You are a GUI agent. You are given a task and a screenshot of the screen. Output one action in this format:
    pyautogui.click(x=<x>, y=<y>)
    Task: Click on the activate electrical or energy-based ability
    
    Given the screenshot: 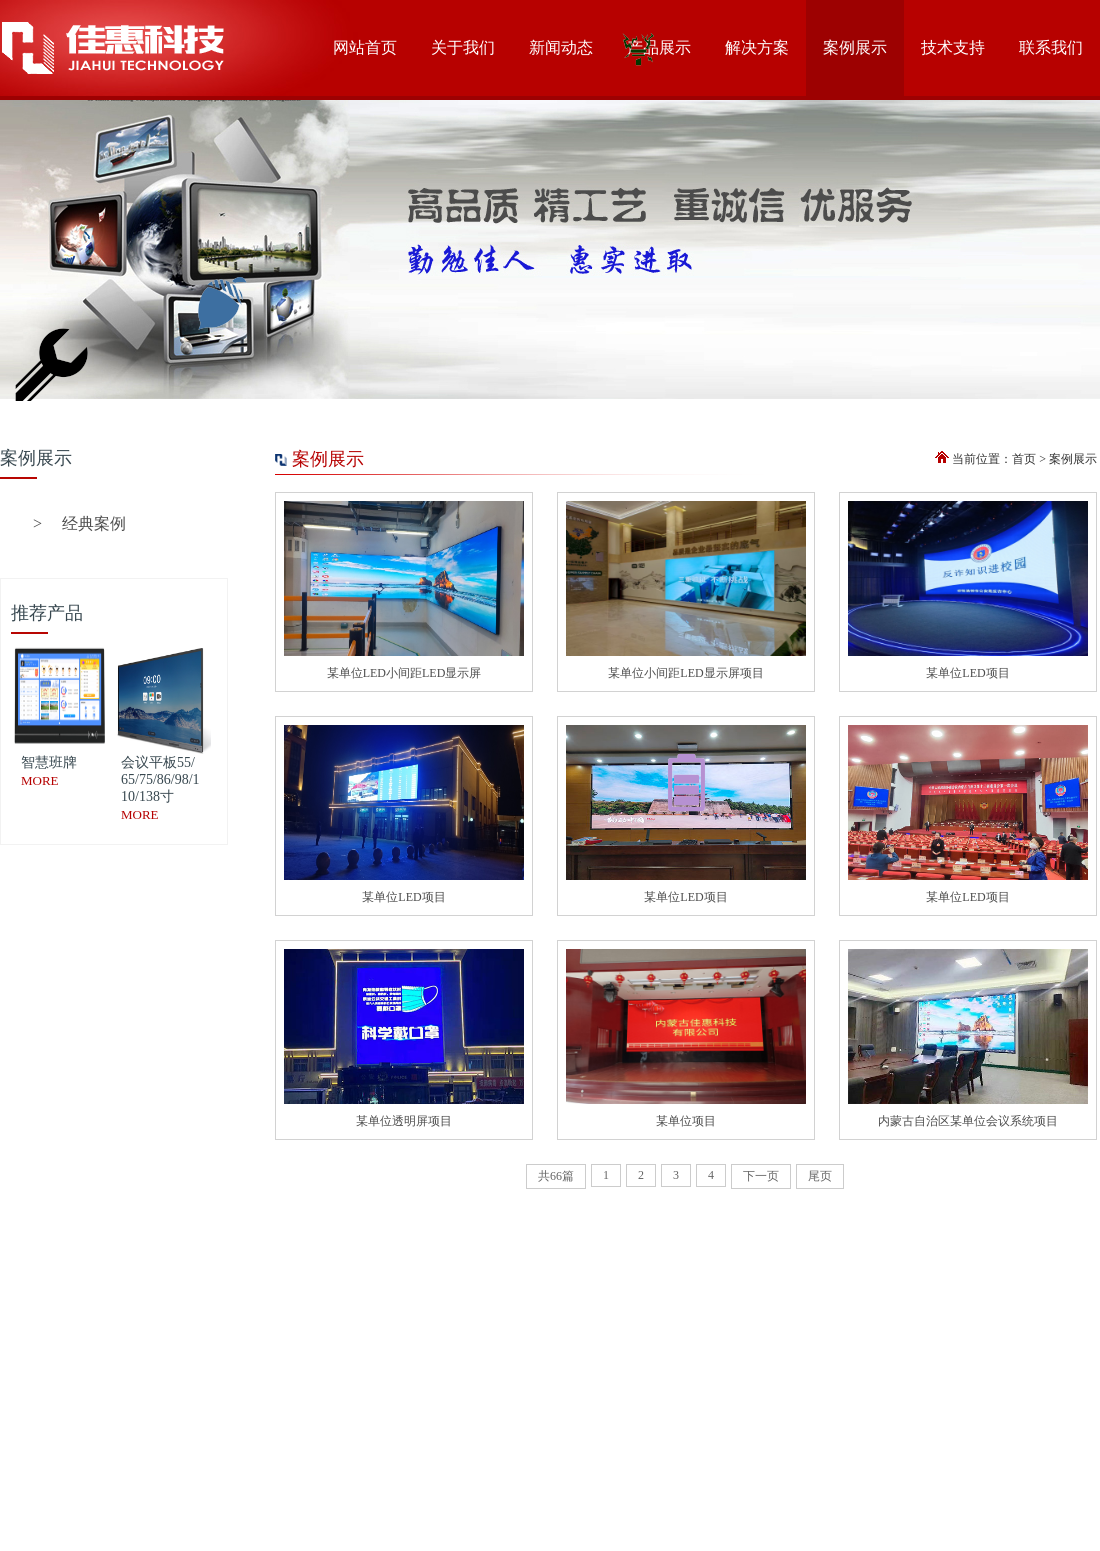 What is the action you would take?
    pyautogui.click(x=638, y=49)
    